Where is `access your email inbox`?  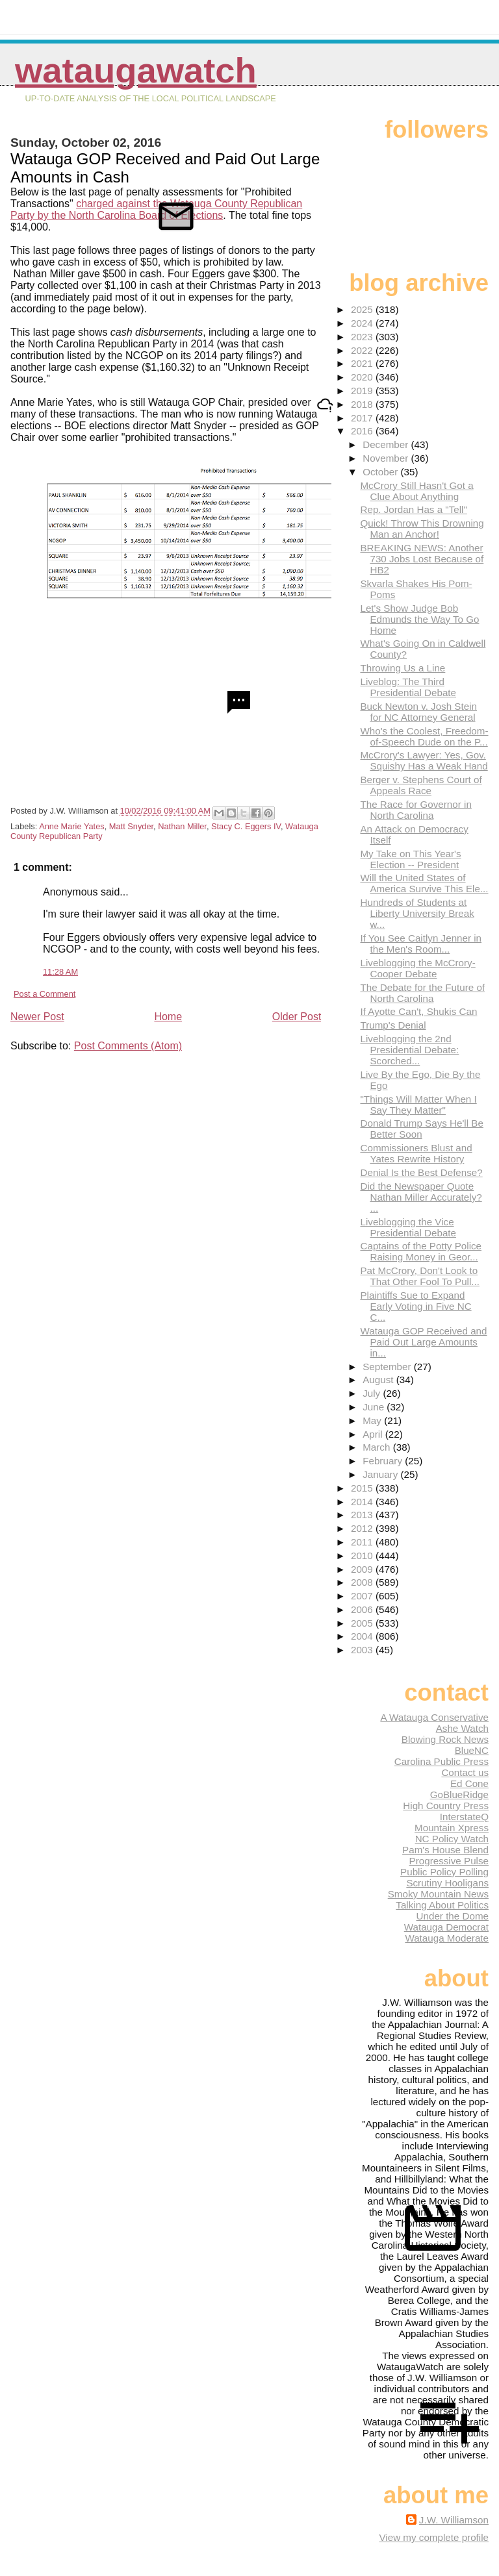
access your email inbox is located at coordinates (176, 216).